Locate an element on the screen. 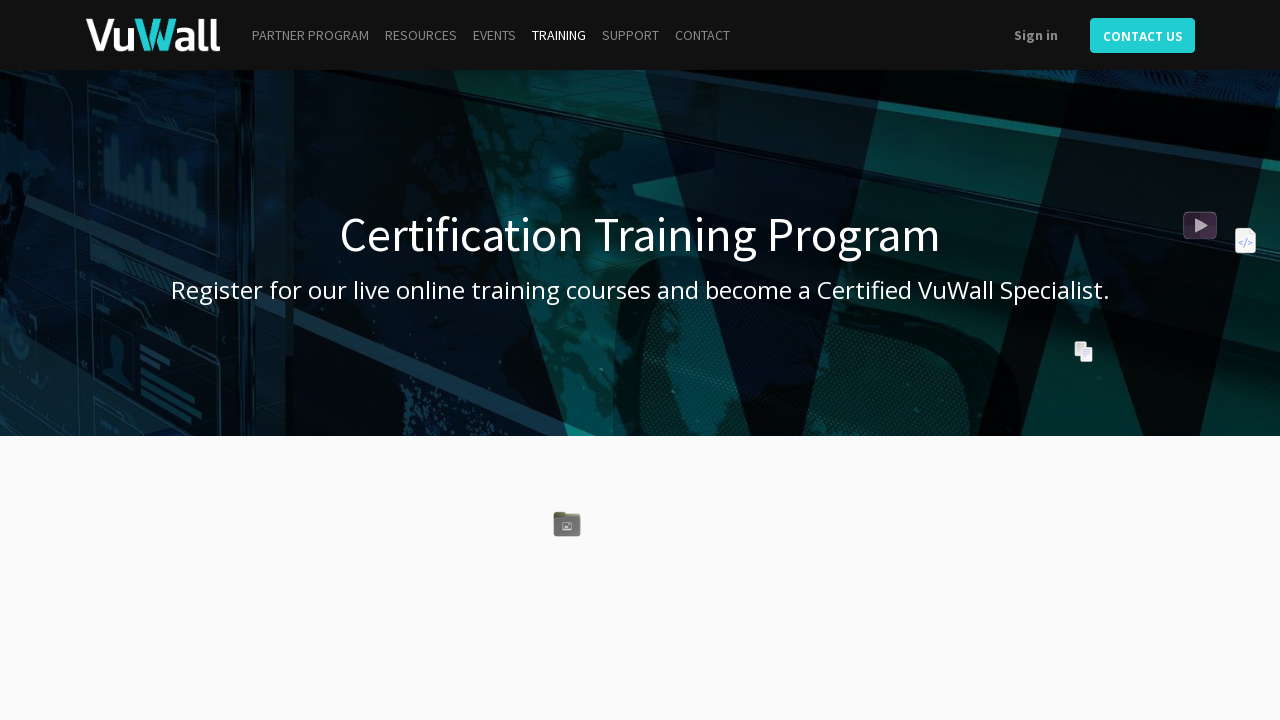 This screenshot has height=720, width=1280. open your pictures folder is located at coordinates (567, 524).